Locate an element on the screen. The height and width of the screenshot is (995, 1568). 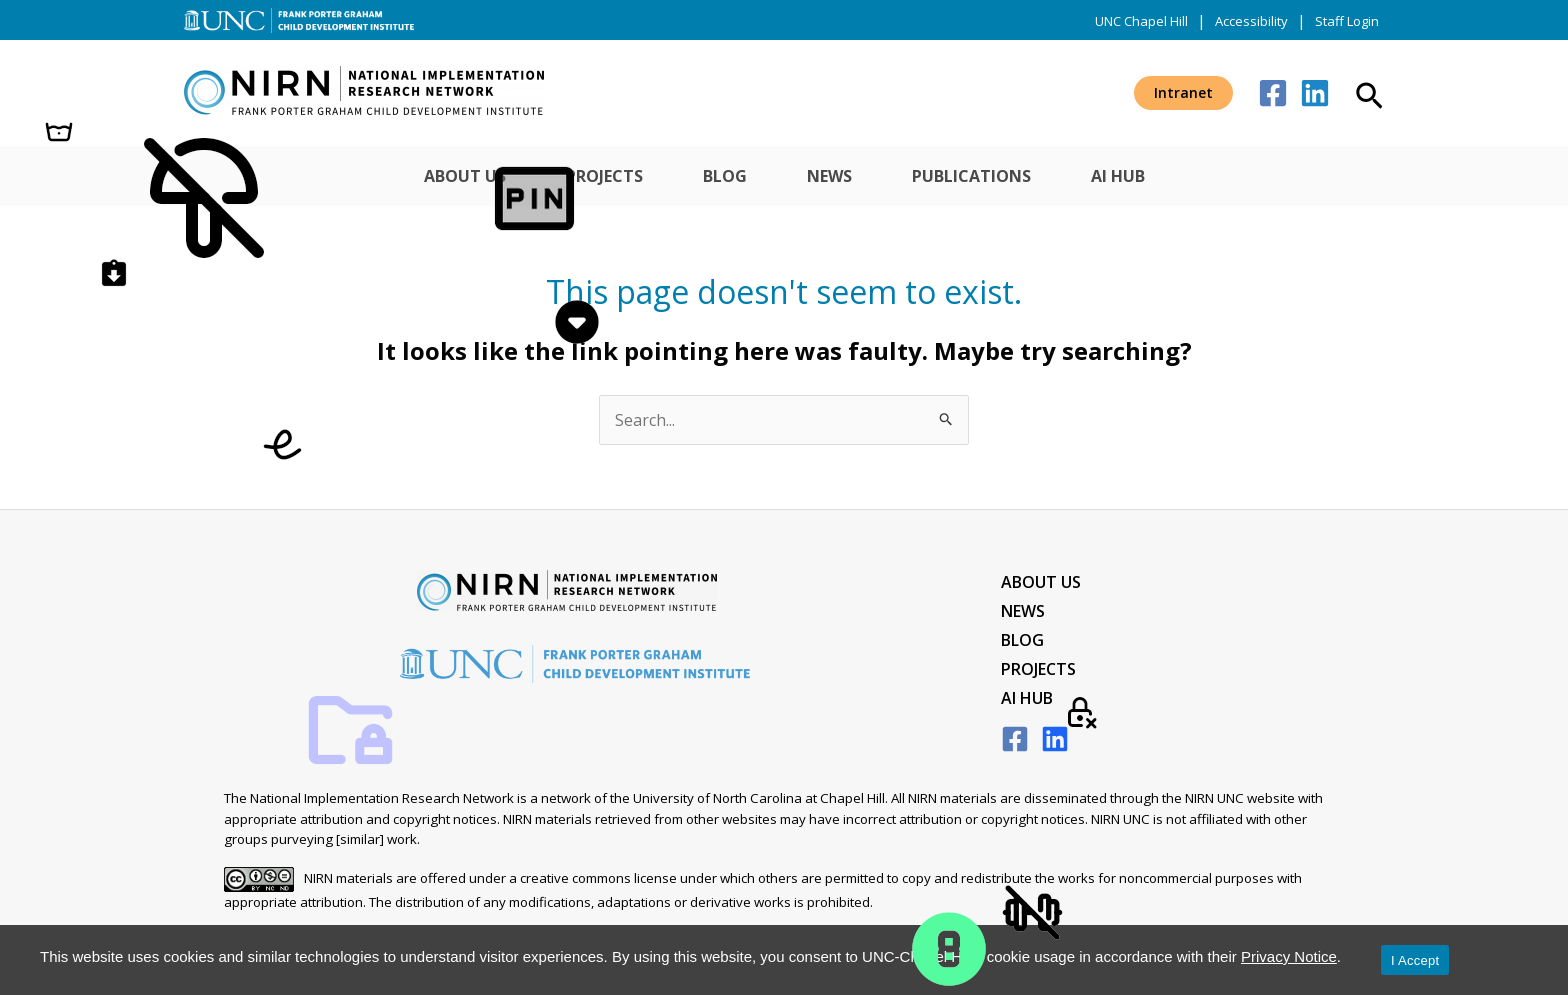
indicates mushroom-free or no mushrooms is located at coordinates (204, 198).